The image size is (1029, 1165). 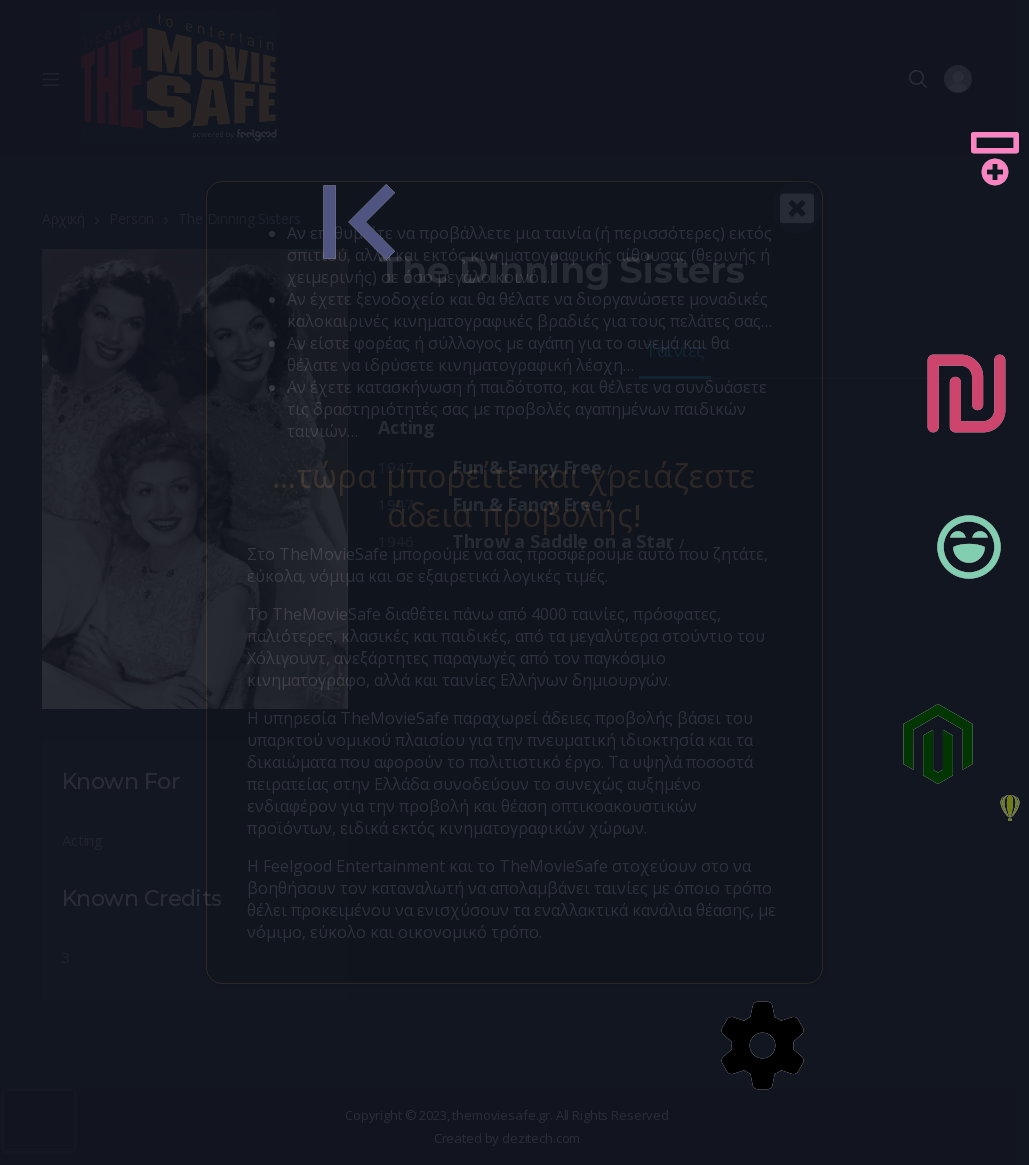 I want to click on access settings or preferences, so click(x=762, y=1045).